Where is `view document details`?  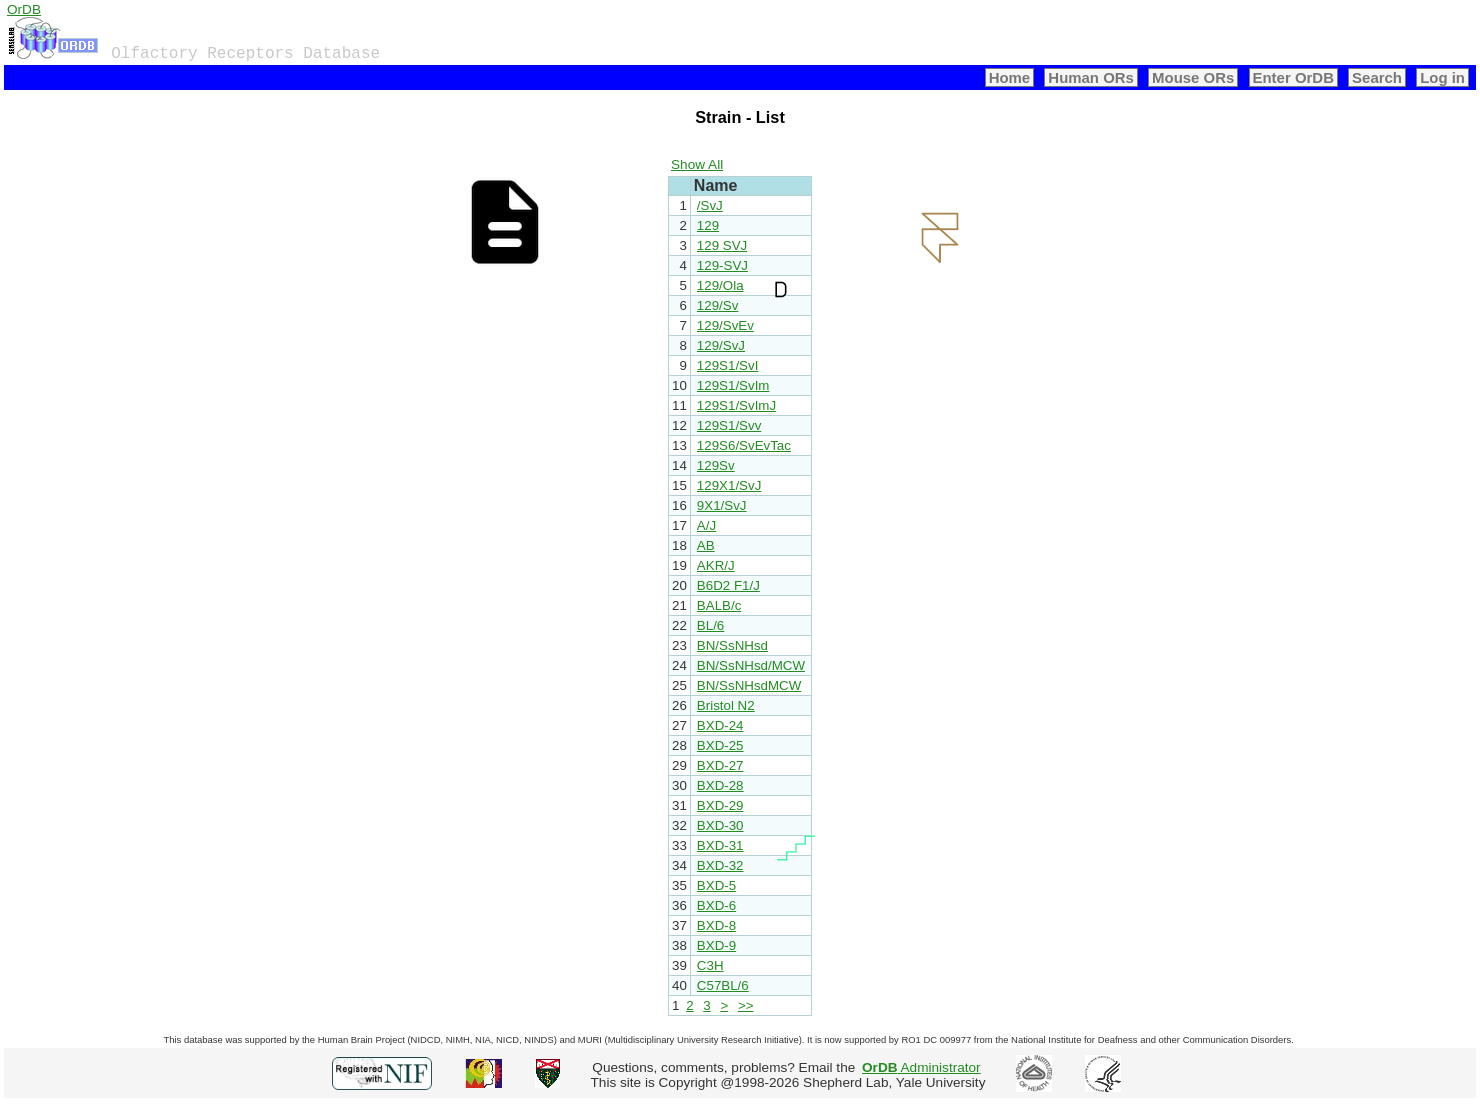
view document details is located at coordinates (505, 222).